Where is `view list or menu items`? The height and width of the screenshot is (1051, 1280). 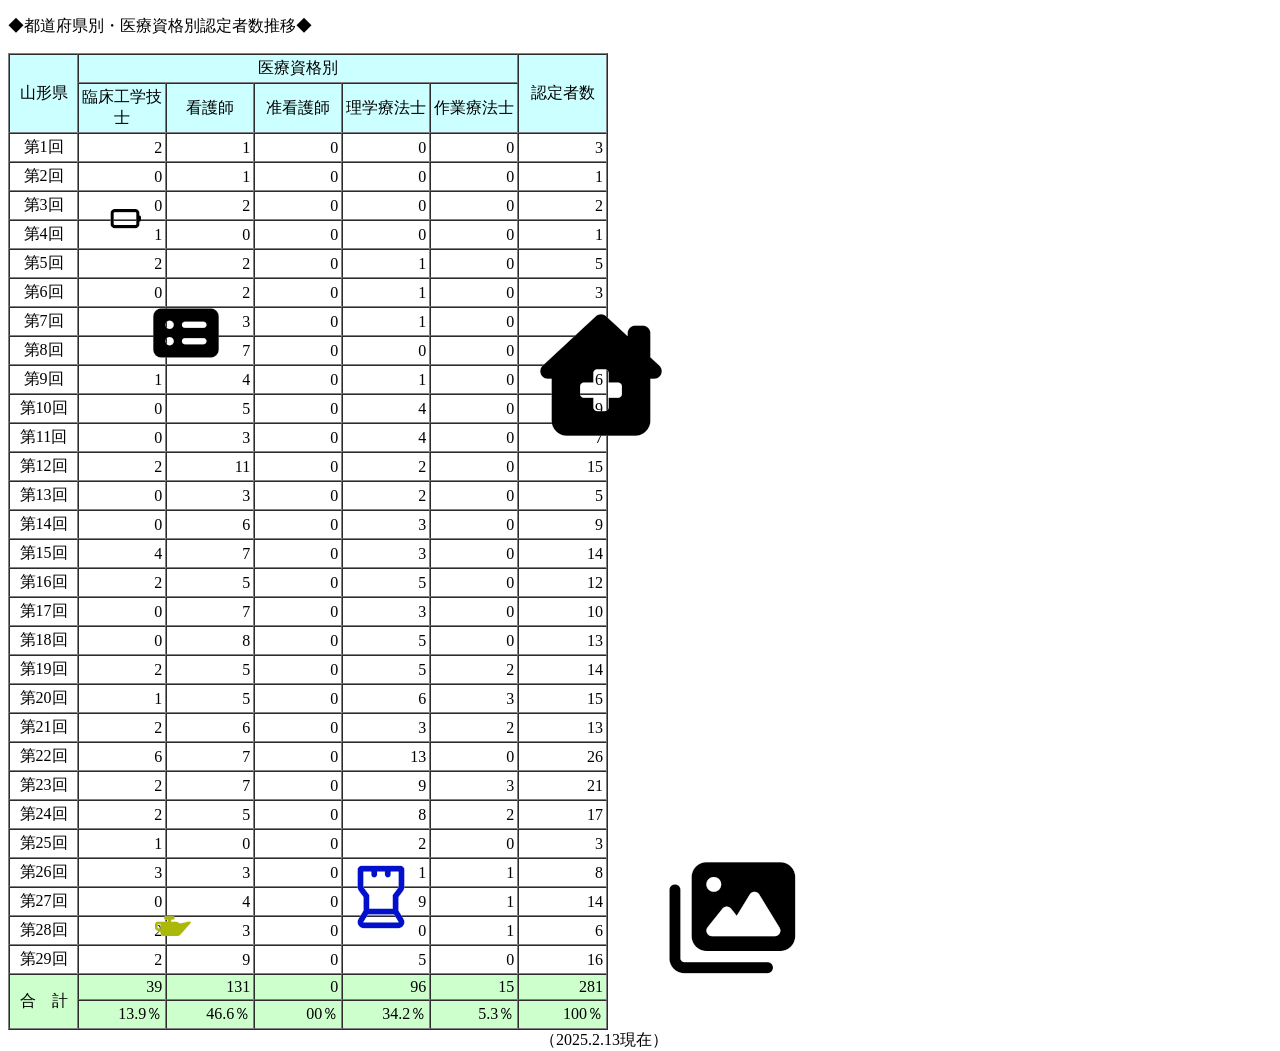 view list or menu items is located at coordinates (186, 333).